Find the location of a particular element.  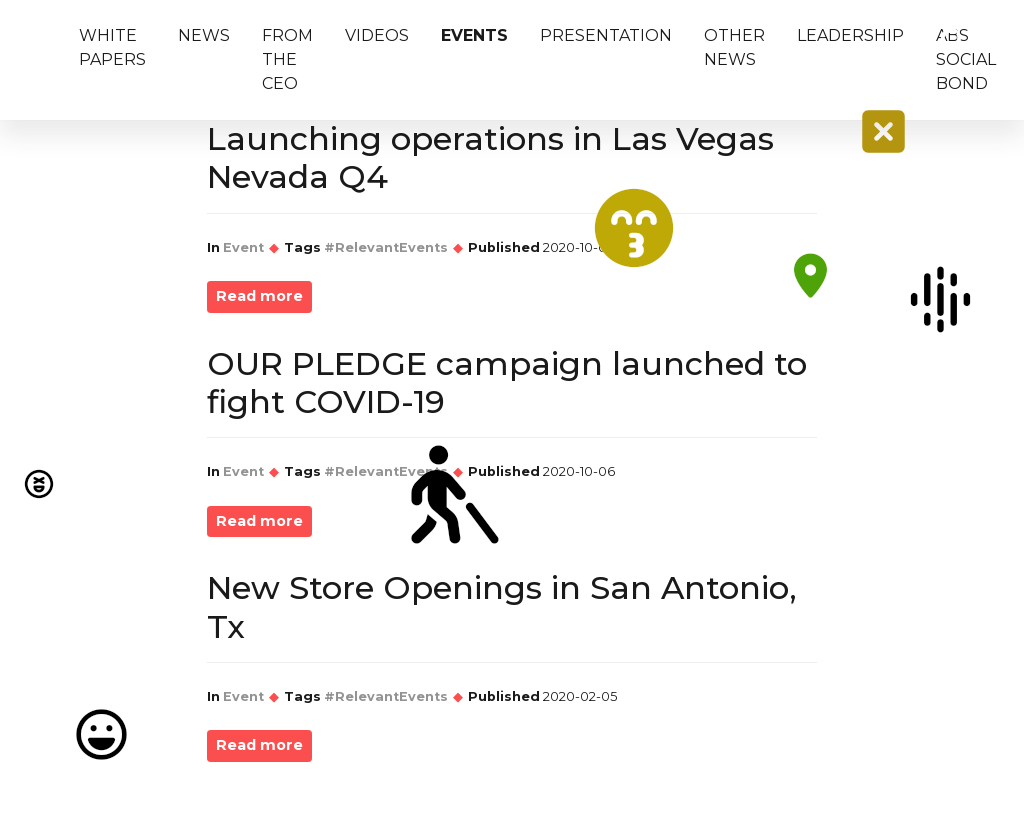

react with a laughing emoji is located at coordinates (39, 484).